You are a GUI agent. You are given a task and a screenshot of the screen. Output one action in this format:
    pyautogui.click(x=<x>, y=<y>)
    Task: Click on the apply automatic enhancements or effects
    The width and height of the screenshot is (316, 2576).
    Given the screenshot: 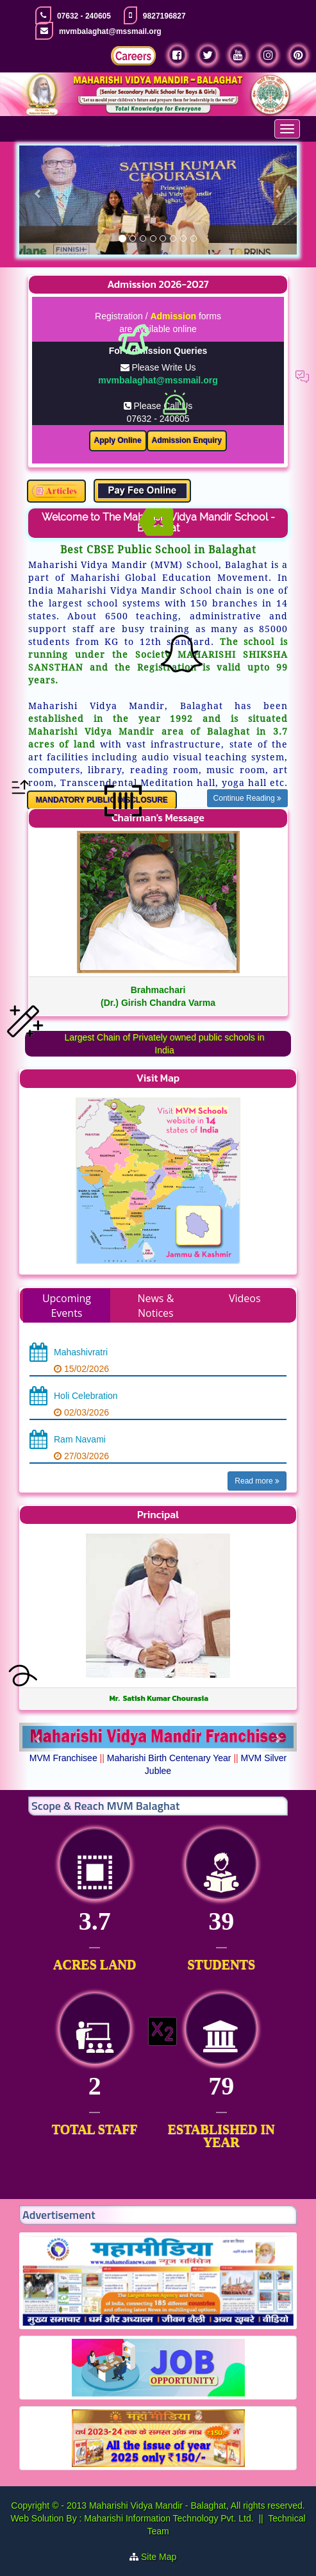 What is the action you would take?
    pyautogui.click(x=23, y=1021)
    